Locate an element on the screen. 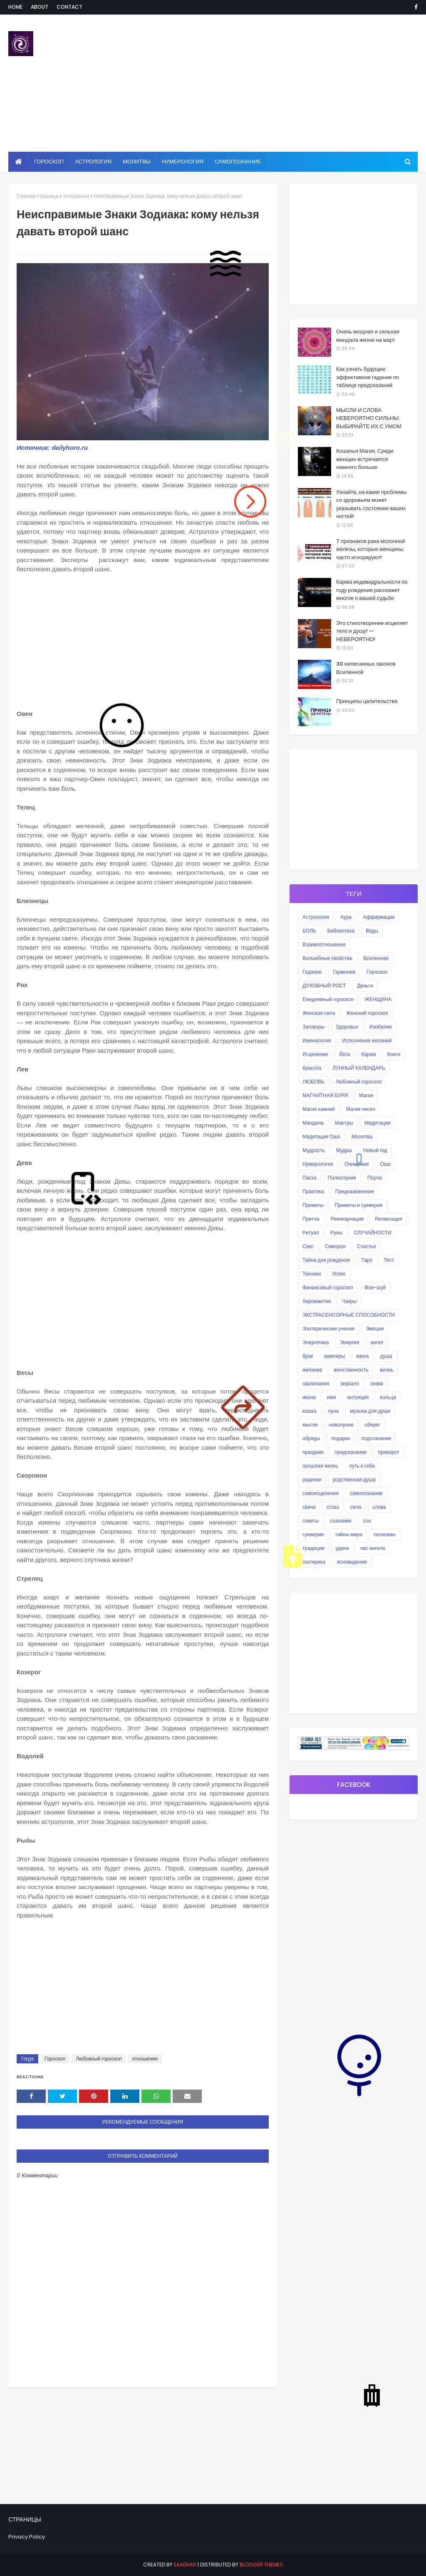  go to next item or step is located at coordinates (250, 501).